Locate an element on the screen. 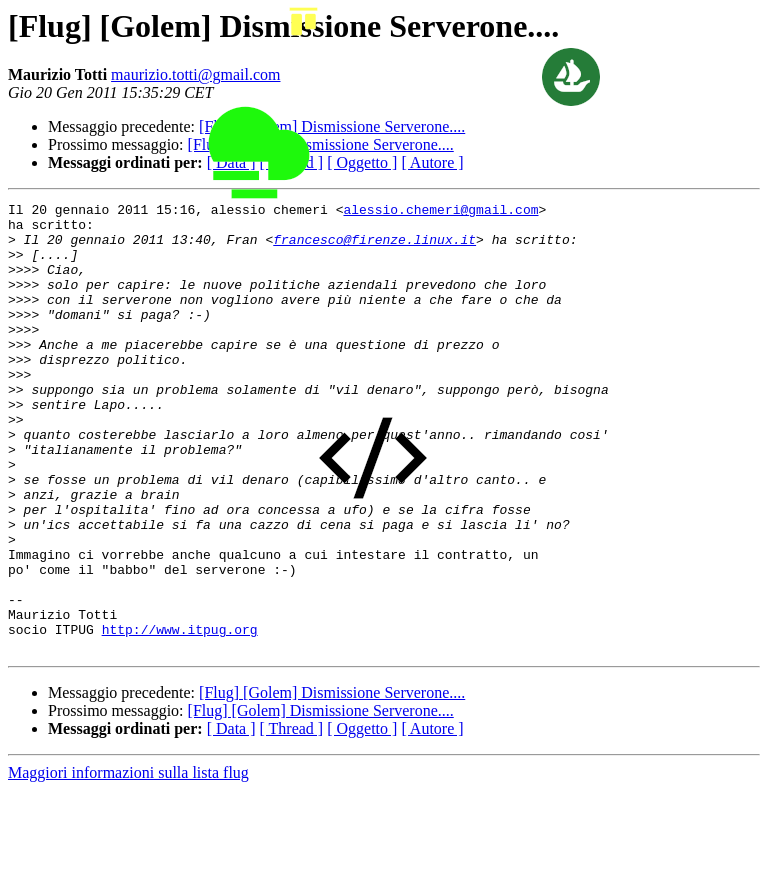  align items to the top of the container is located at coordinates (303, 21).